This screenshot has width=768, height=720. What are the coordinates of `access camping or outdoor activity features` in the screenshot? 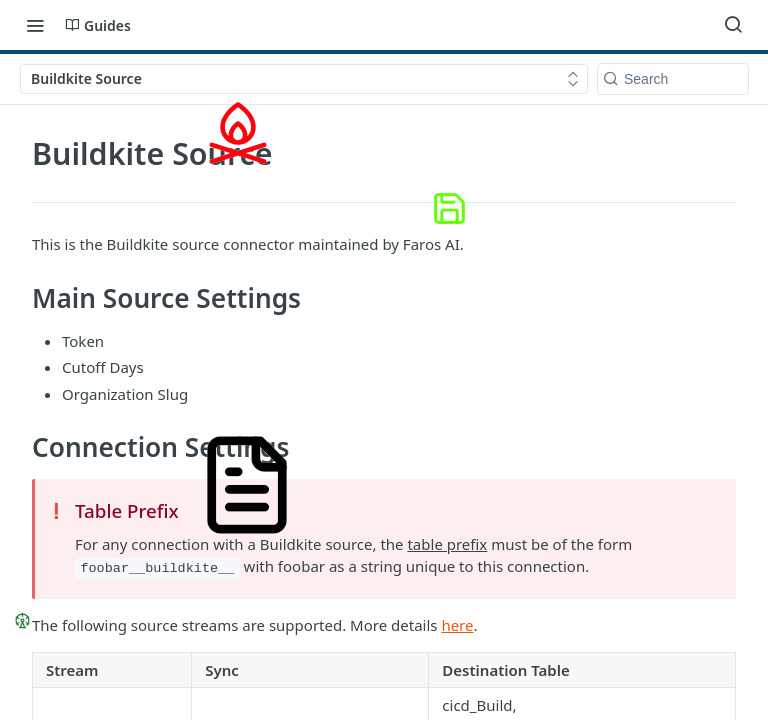 It's located at (238, 133).